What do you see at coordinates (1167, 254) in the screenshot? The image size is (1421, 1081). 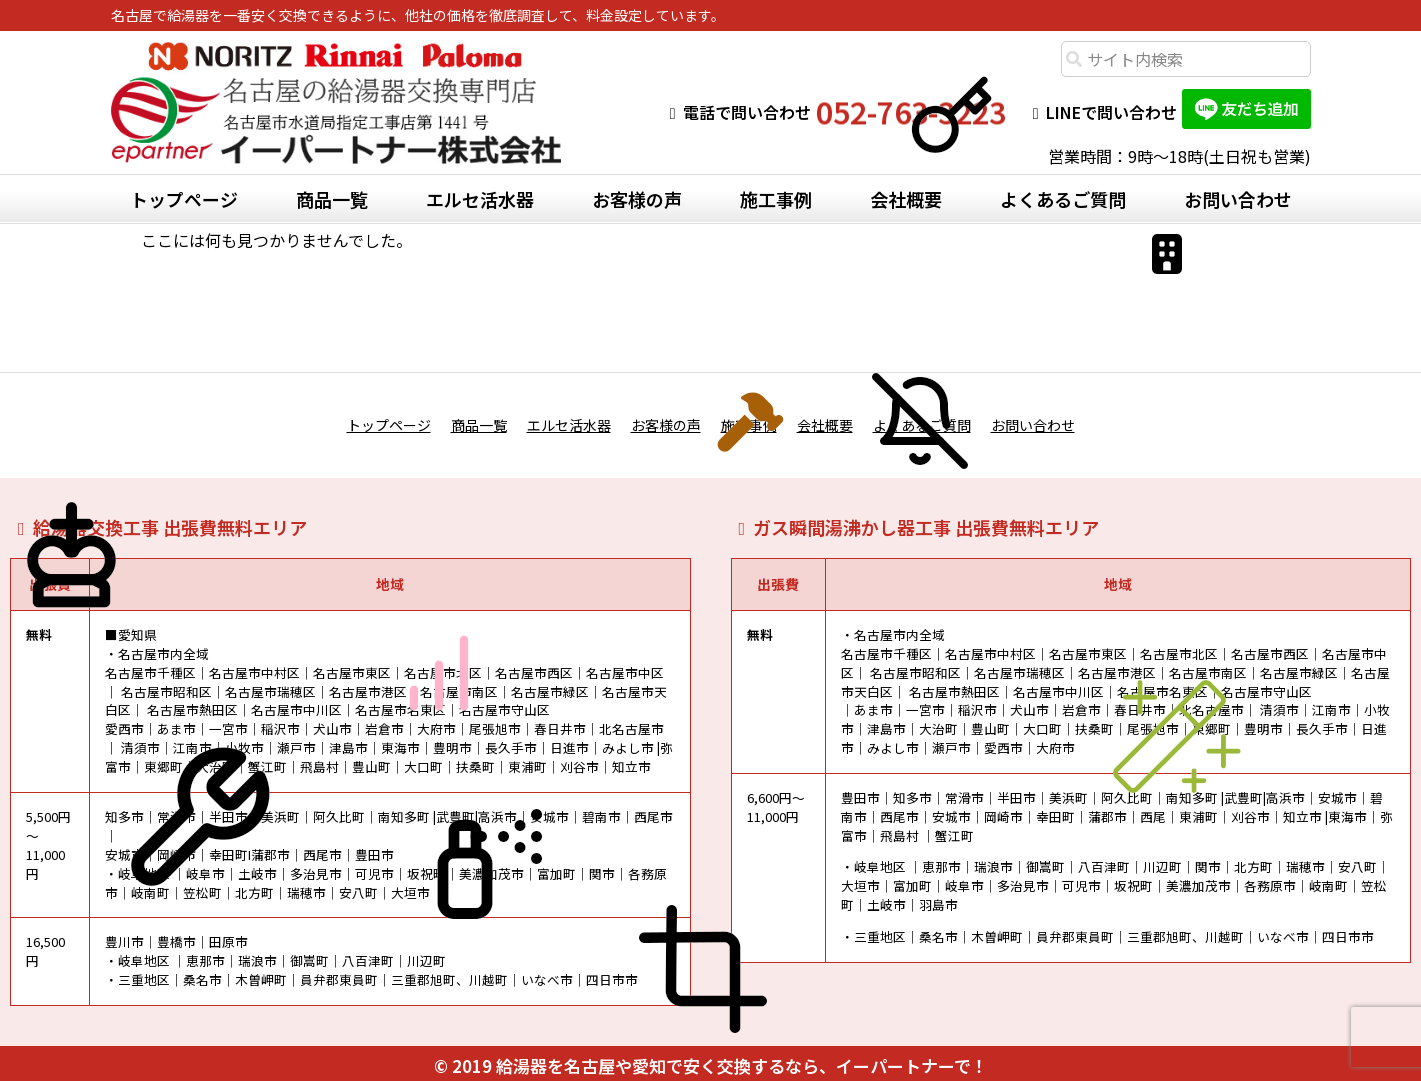 I see `view company or organization profile` at bounding box center [1167, 254].